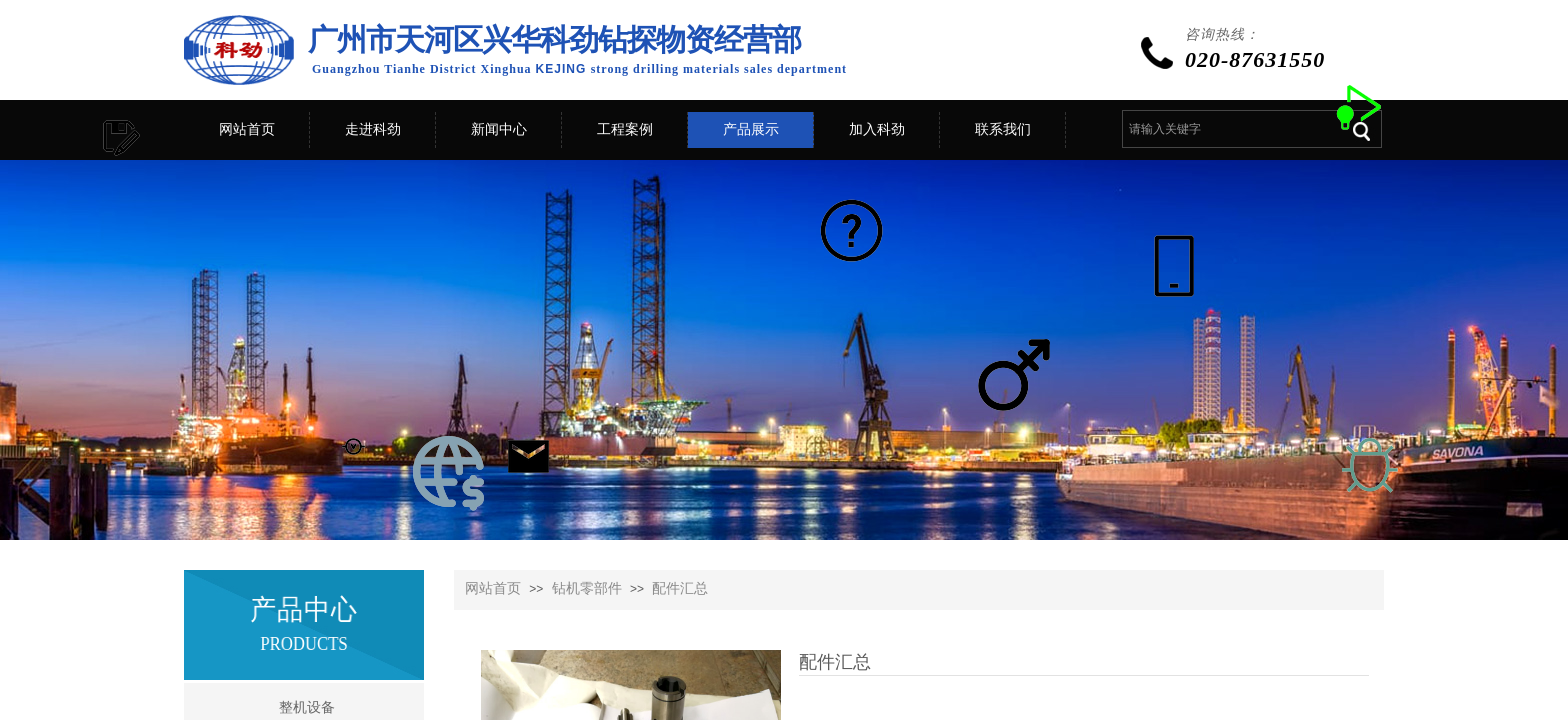 The height and width of the screenshot is (720, 1568). I want to click on access help or documentation, so click(854, 233).